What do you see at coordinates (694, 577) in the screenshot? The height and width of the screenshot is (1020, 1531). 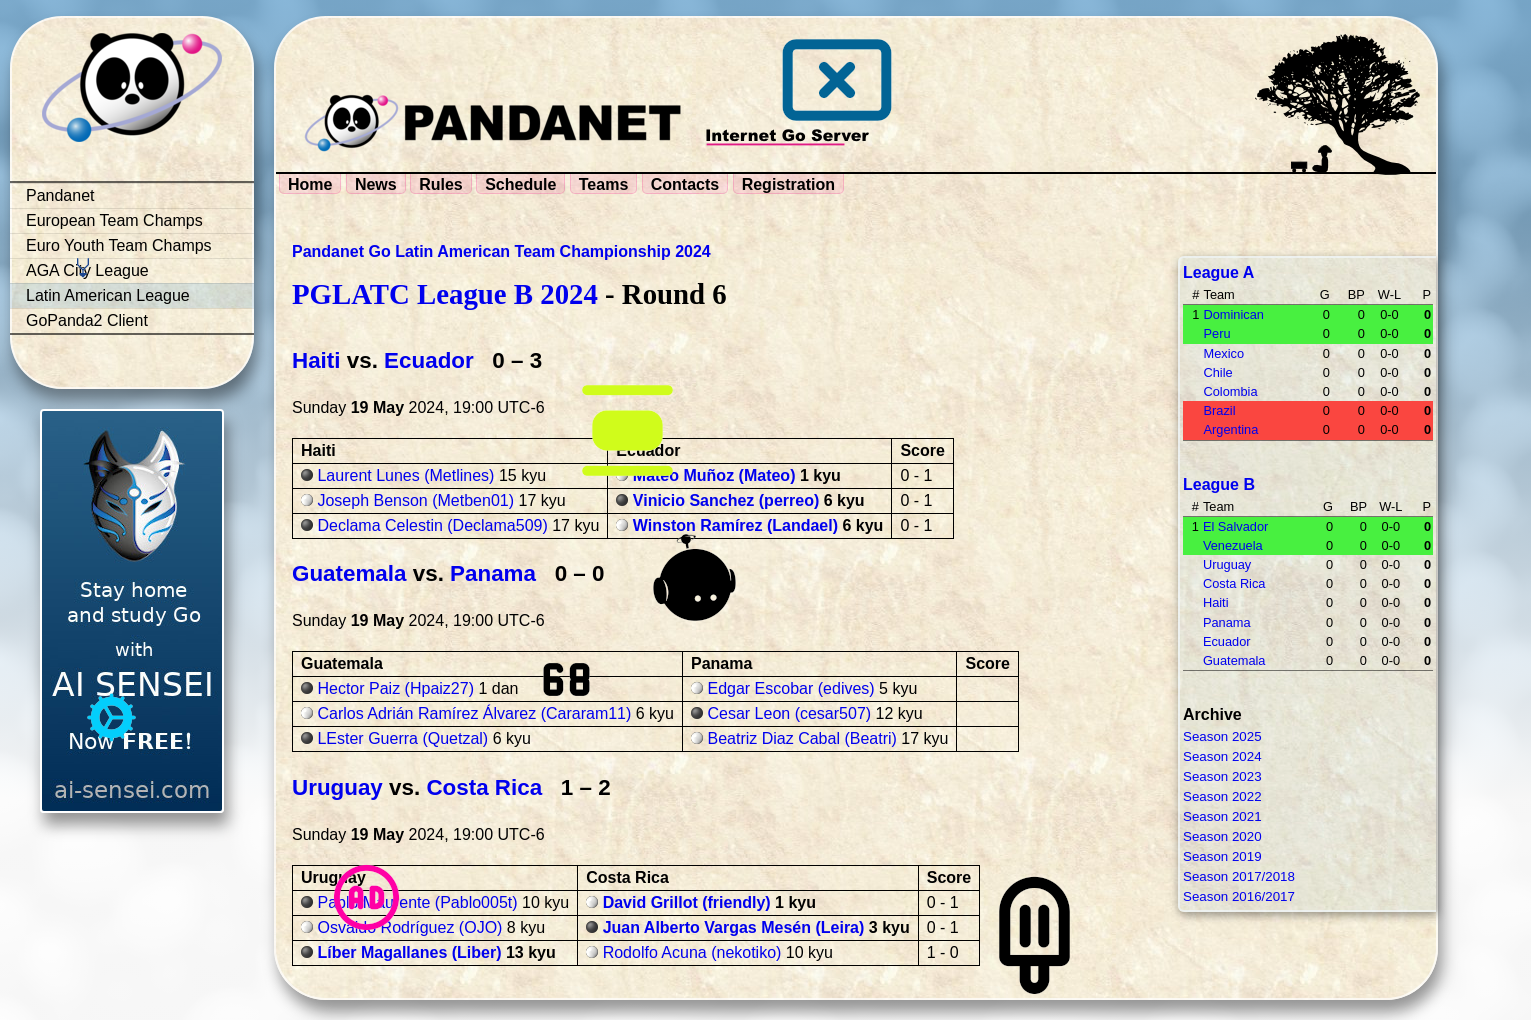 I see `ionitron mascot logo for ionic framework` at bounding box center [694, 577].